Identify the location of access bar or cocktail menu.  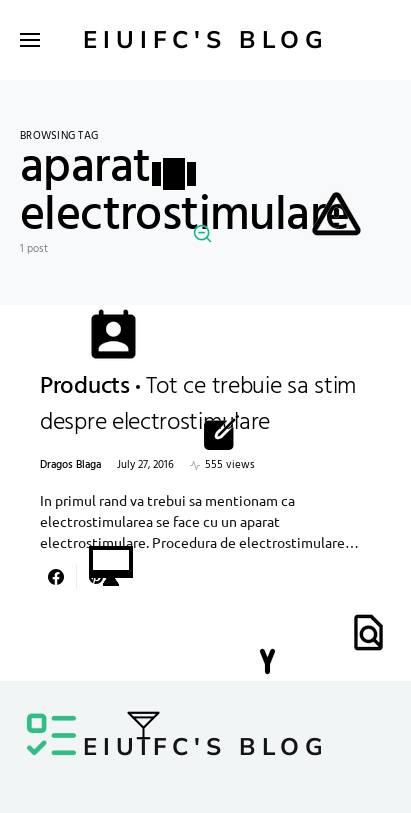
(143, 725).